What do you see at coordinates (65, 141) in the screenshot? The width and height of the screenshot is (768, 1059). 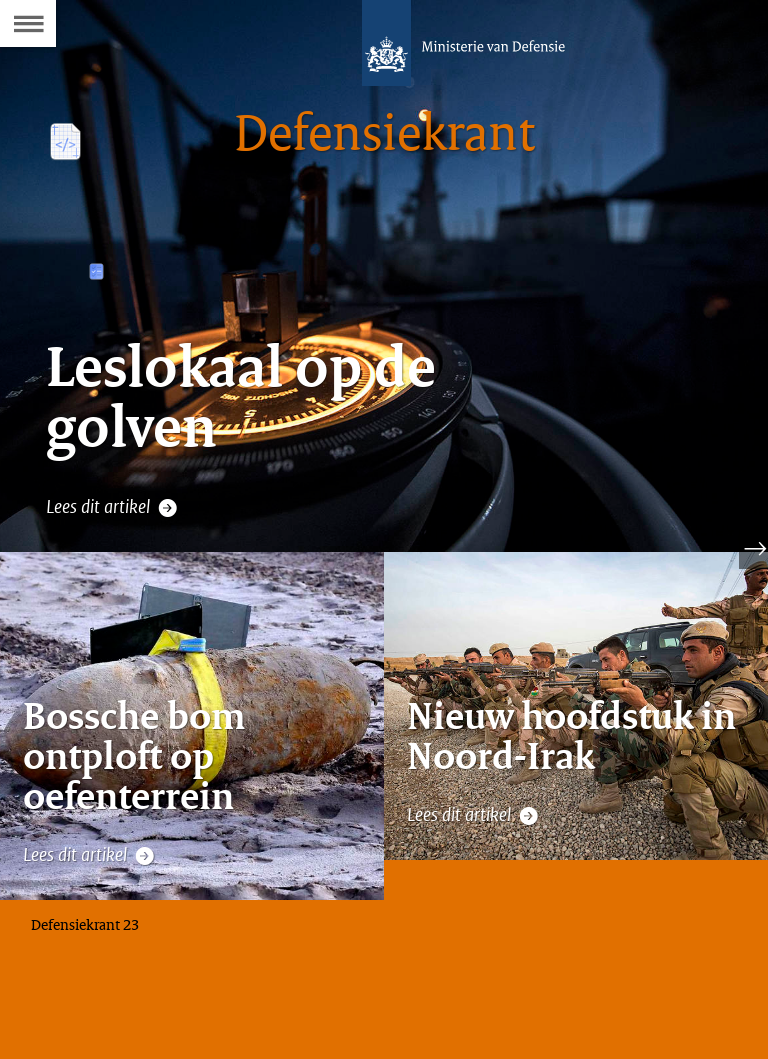 I see `twig template file type indicator` at bounding box center [65, 141].